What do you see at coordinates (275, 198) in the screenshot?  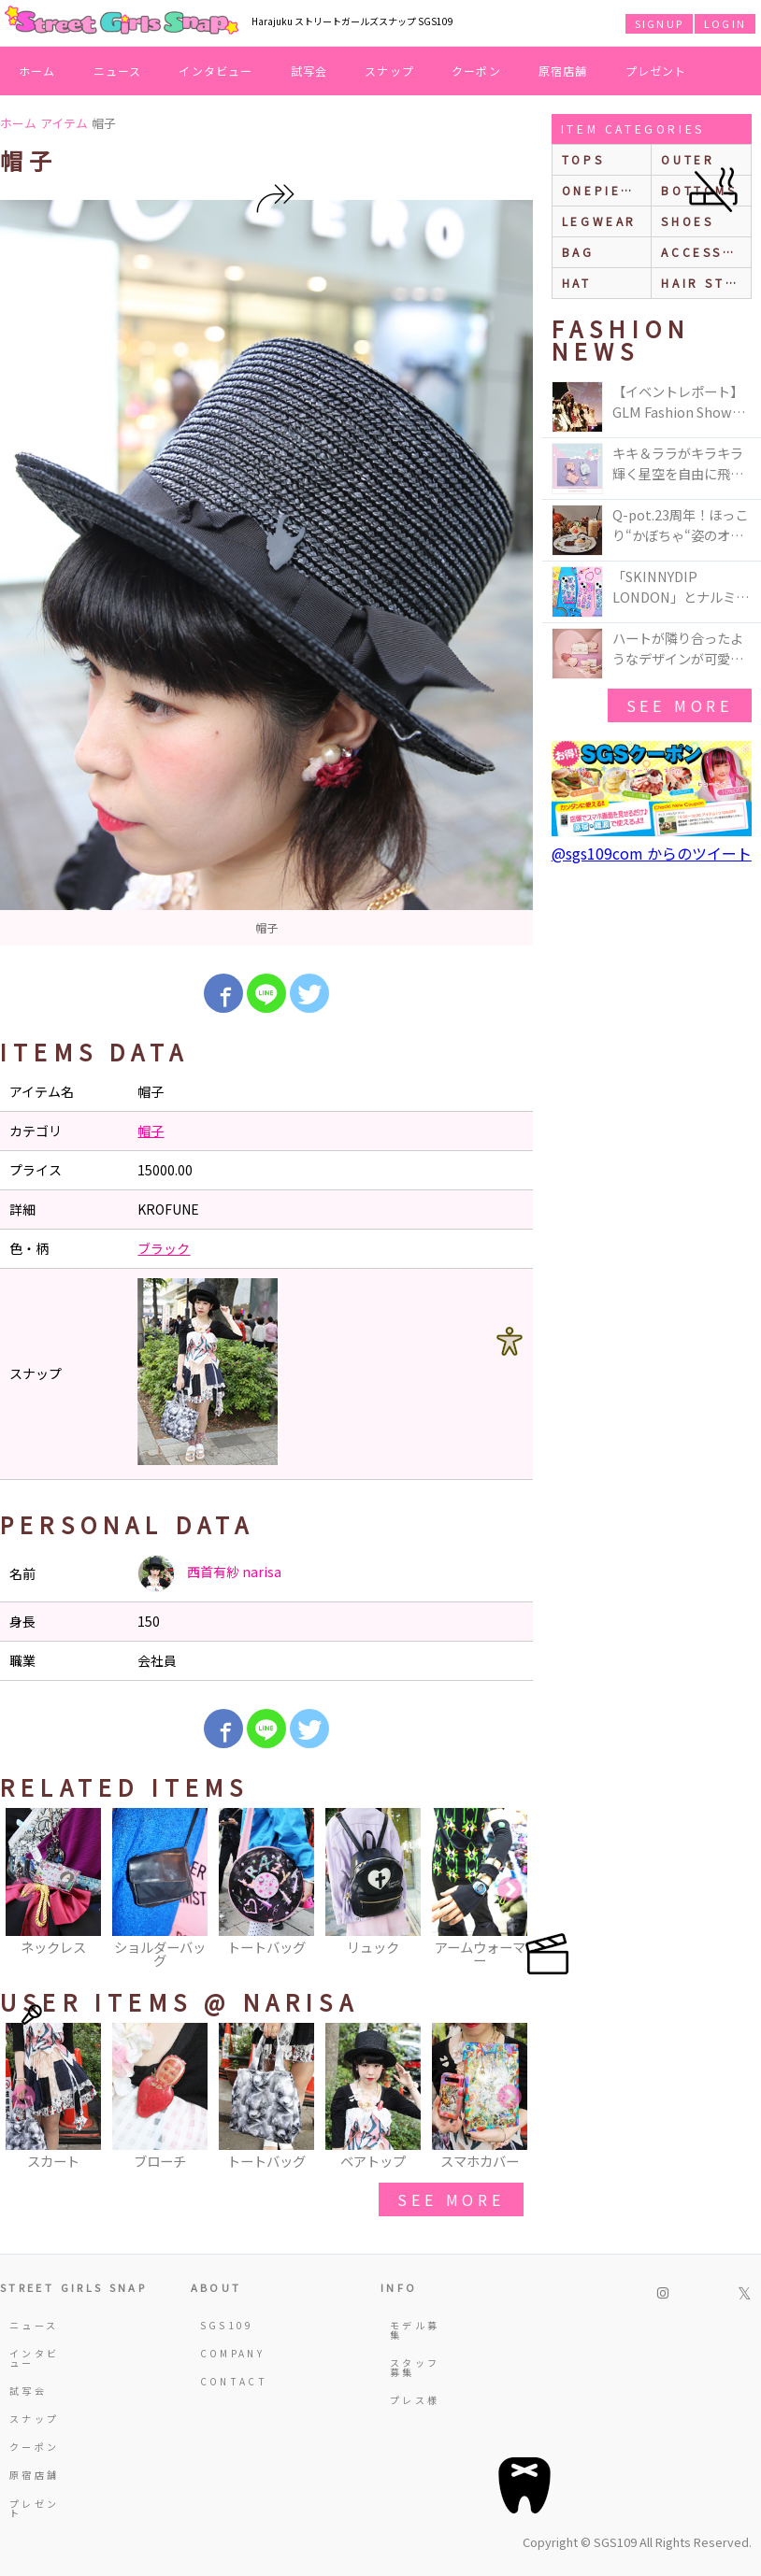 I see `forward or share content multiple times` at bounding box center [275, 198].